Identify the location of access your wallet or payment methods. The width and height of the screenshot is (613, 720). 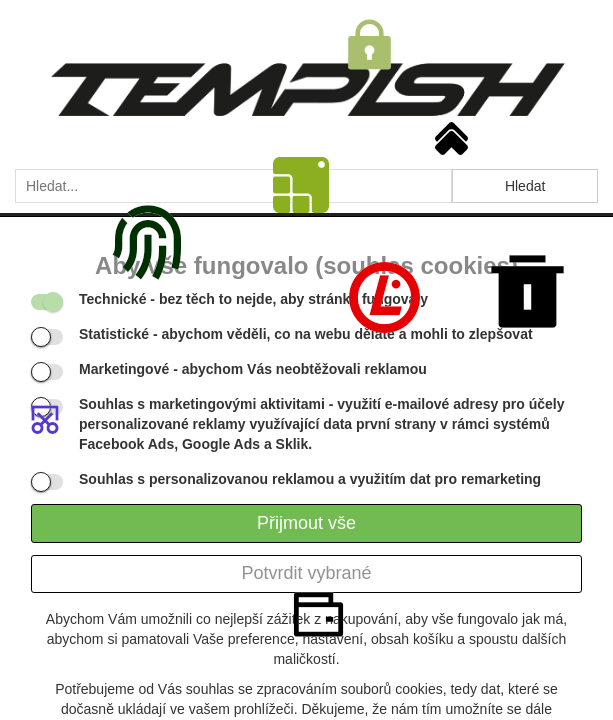
(318, 614).